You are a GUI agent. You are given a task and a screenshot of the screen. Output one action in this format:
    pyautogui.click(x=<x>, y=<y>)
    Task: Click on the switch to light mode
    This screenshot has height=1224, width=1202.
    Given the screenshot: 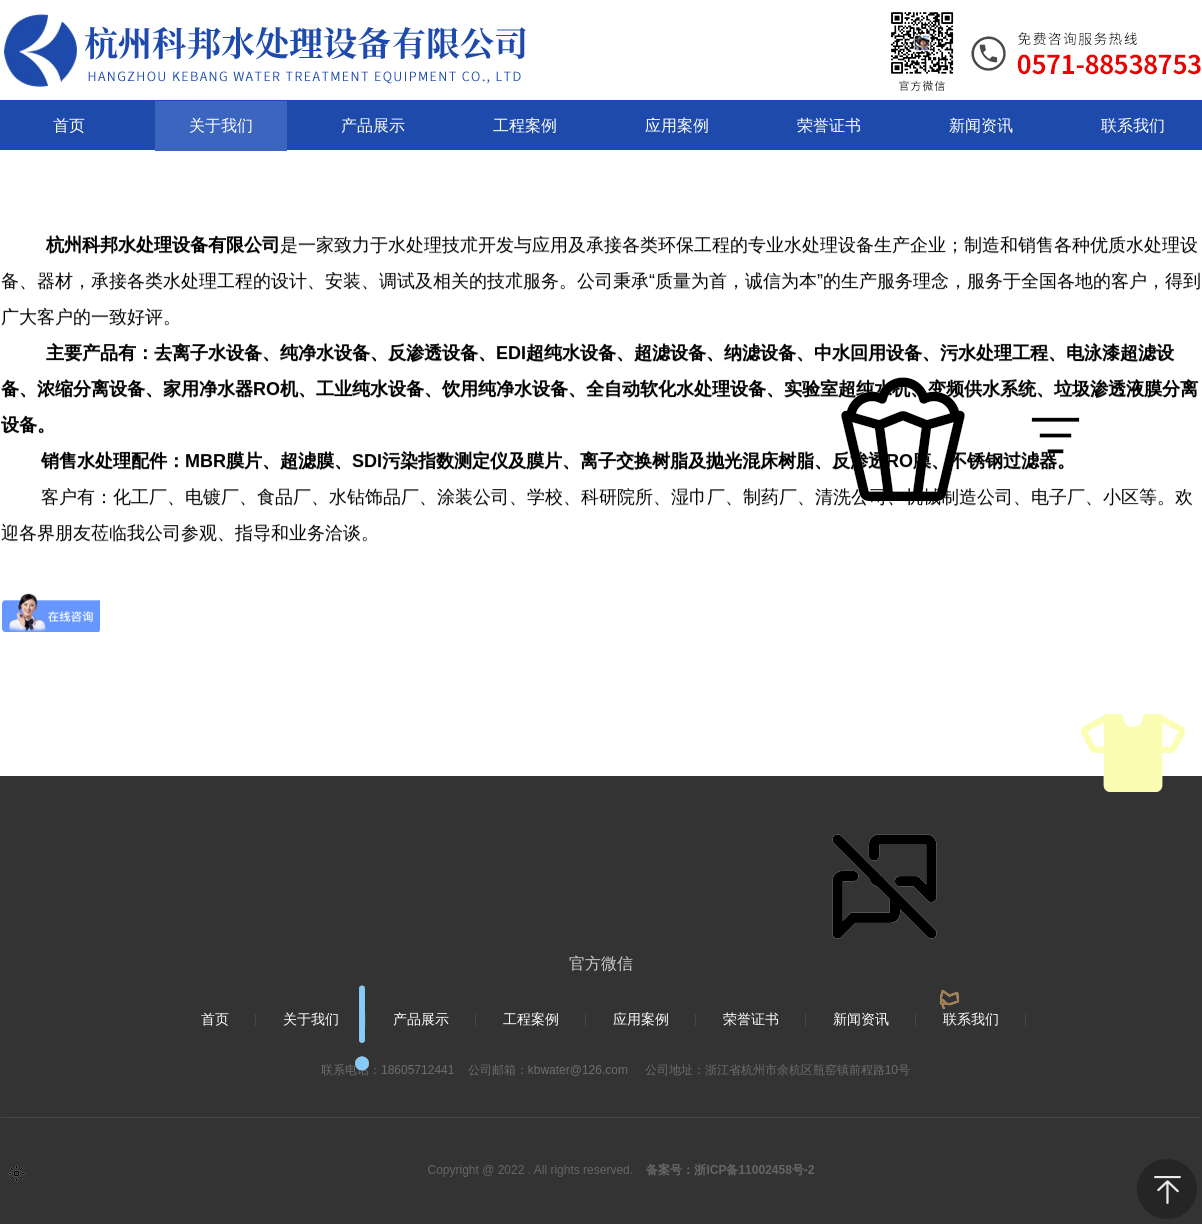 What is the action you would take?
    pyautogui.click(x=16, y=1173)
    